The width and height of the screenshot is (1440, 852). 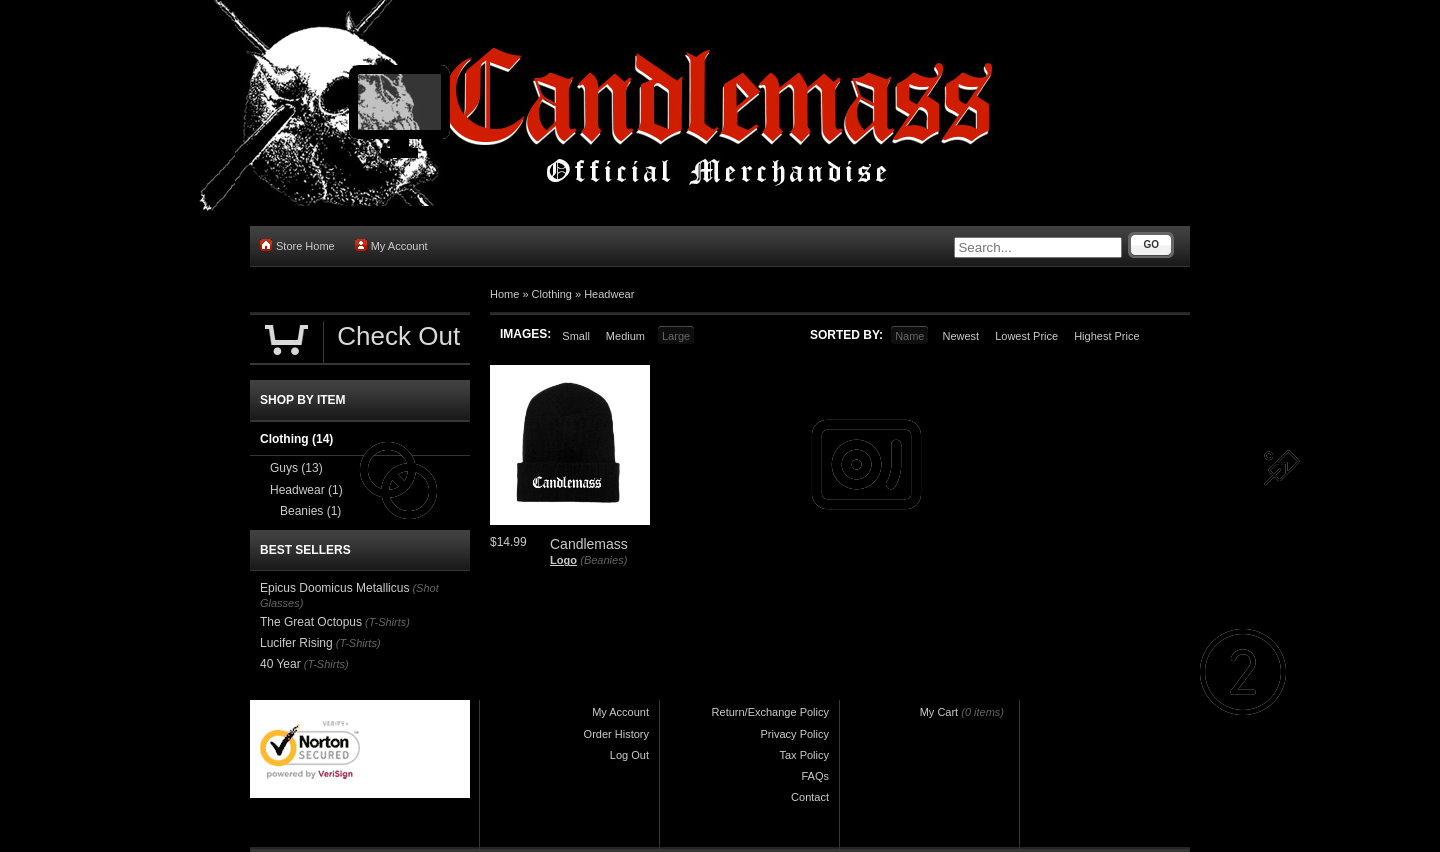 What do you see at coordinates (398, 480) in the screenshot?
I see `intersect or merge selected objects` at bounding box center [398, 480].